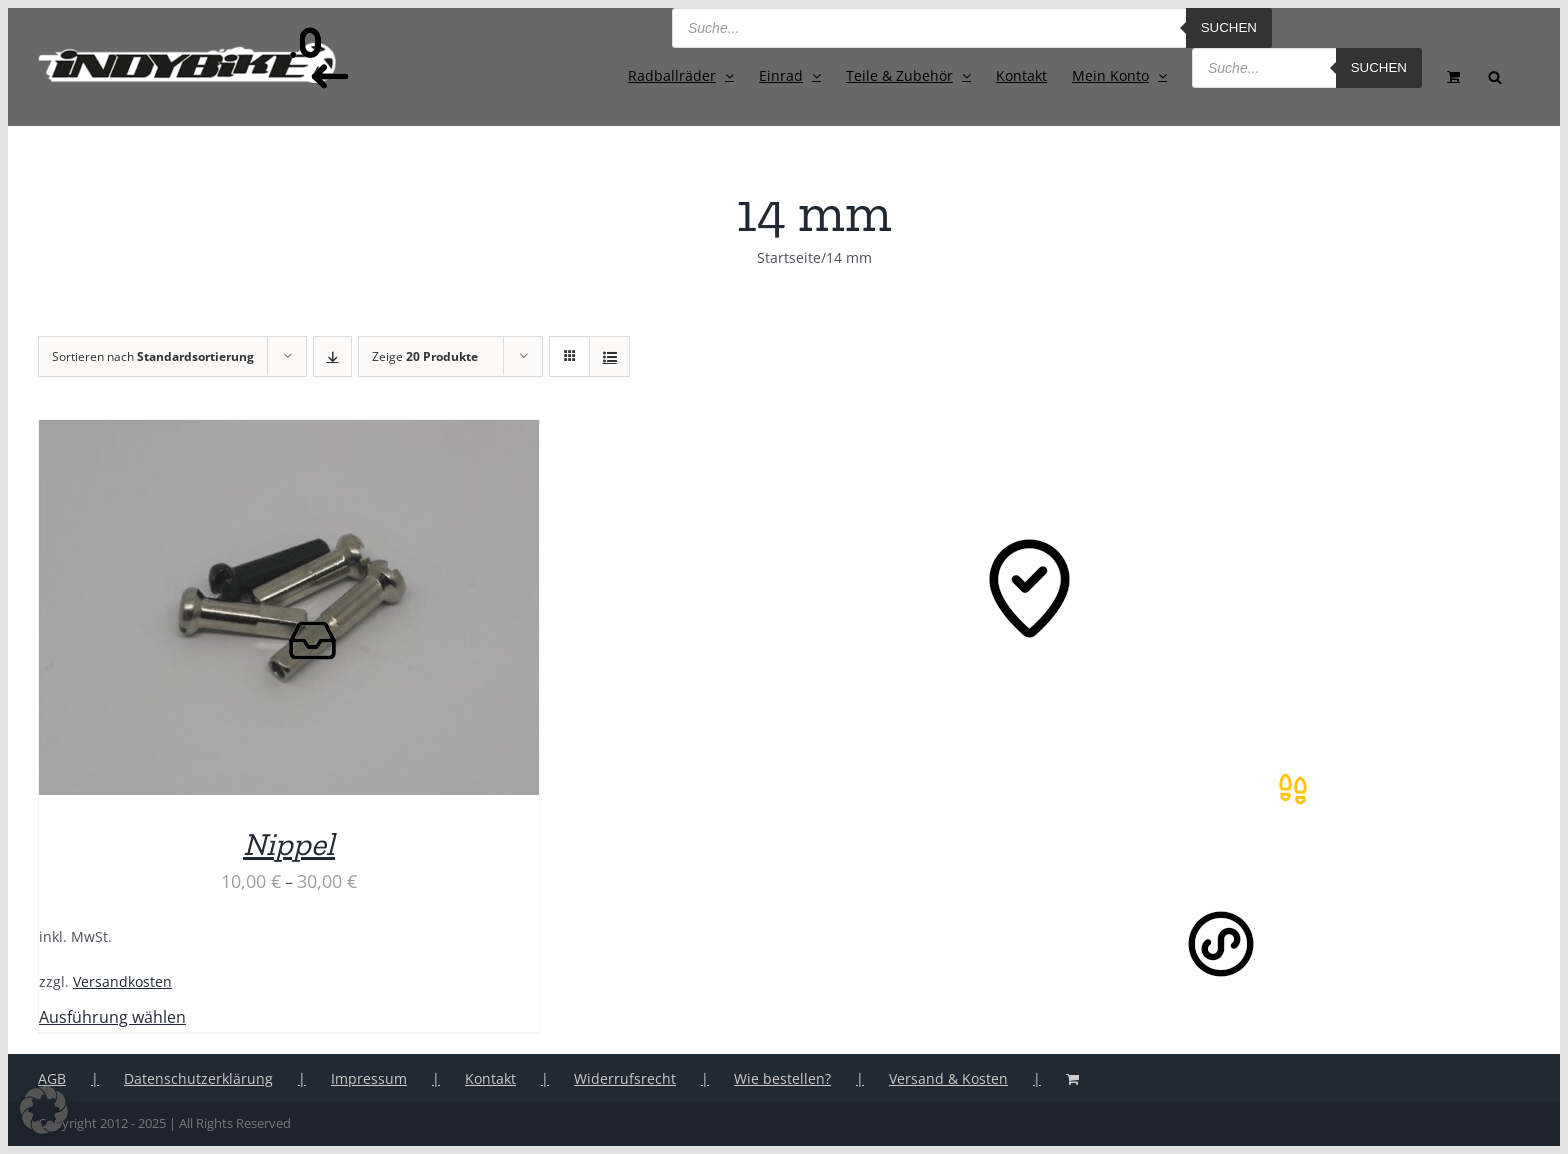  Describe the element at coordinates (312, 640) in the screenshot. I see `view your inbox` at that location.